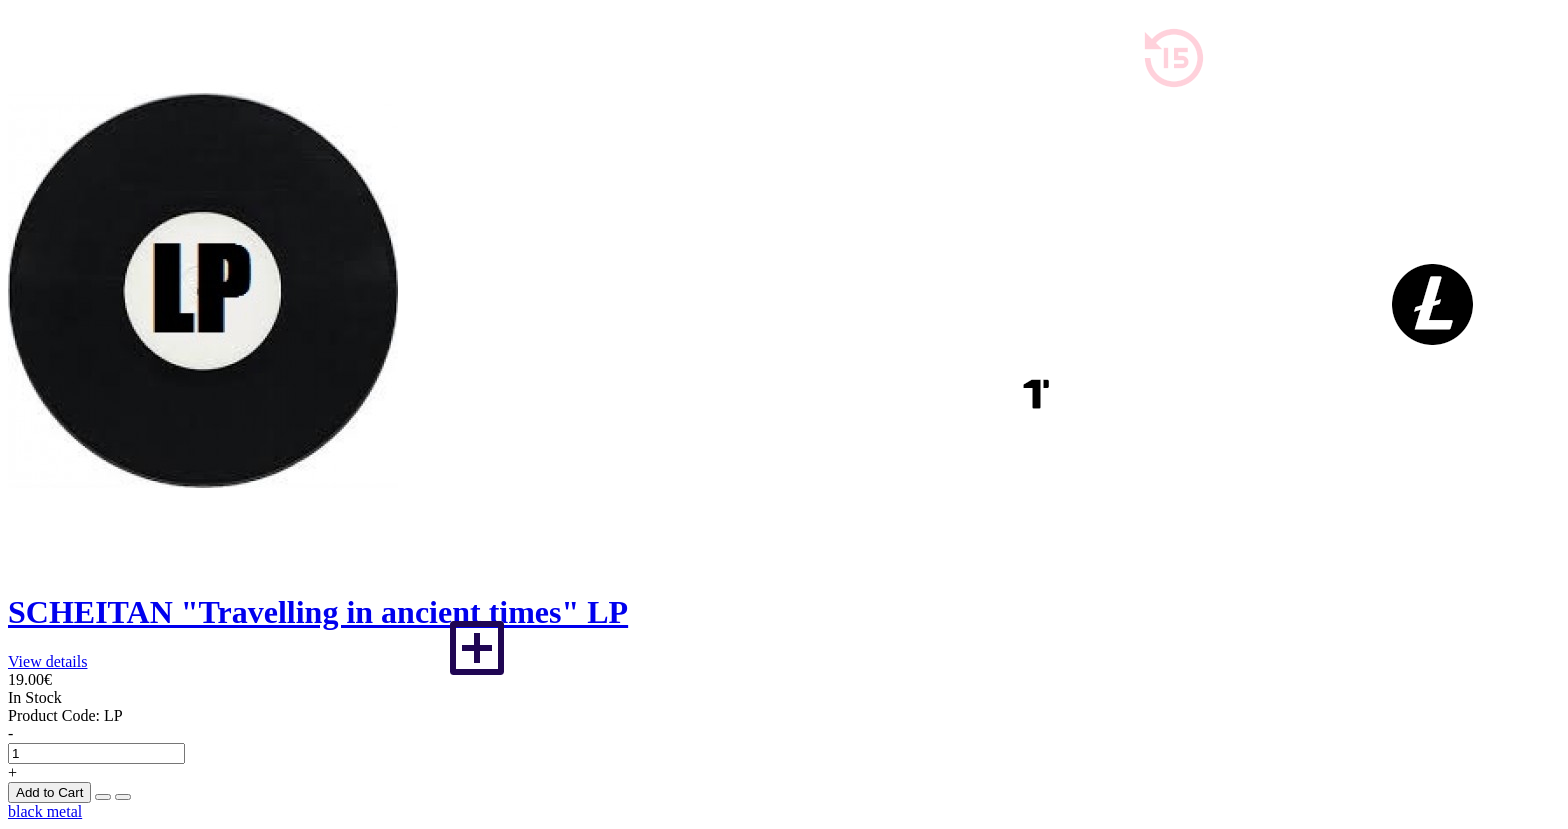  What do you see at coordinates (1036, 393) in the screenshot?
I see `access design or creative tools` at bounding box center [1036, 393].